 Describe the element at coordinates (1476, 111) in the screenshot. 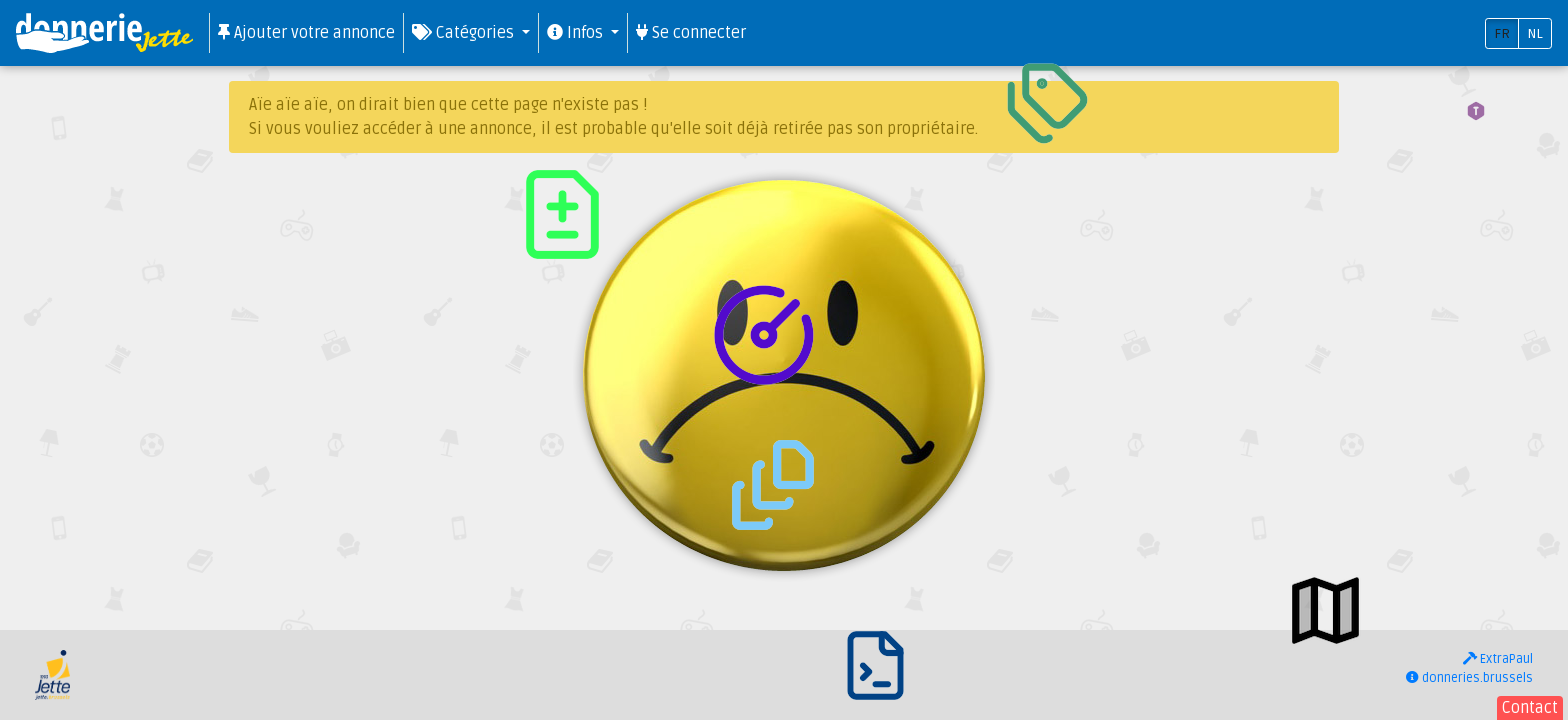

I see `text or typography tool` at that location.